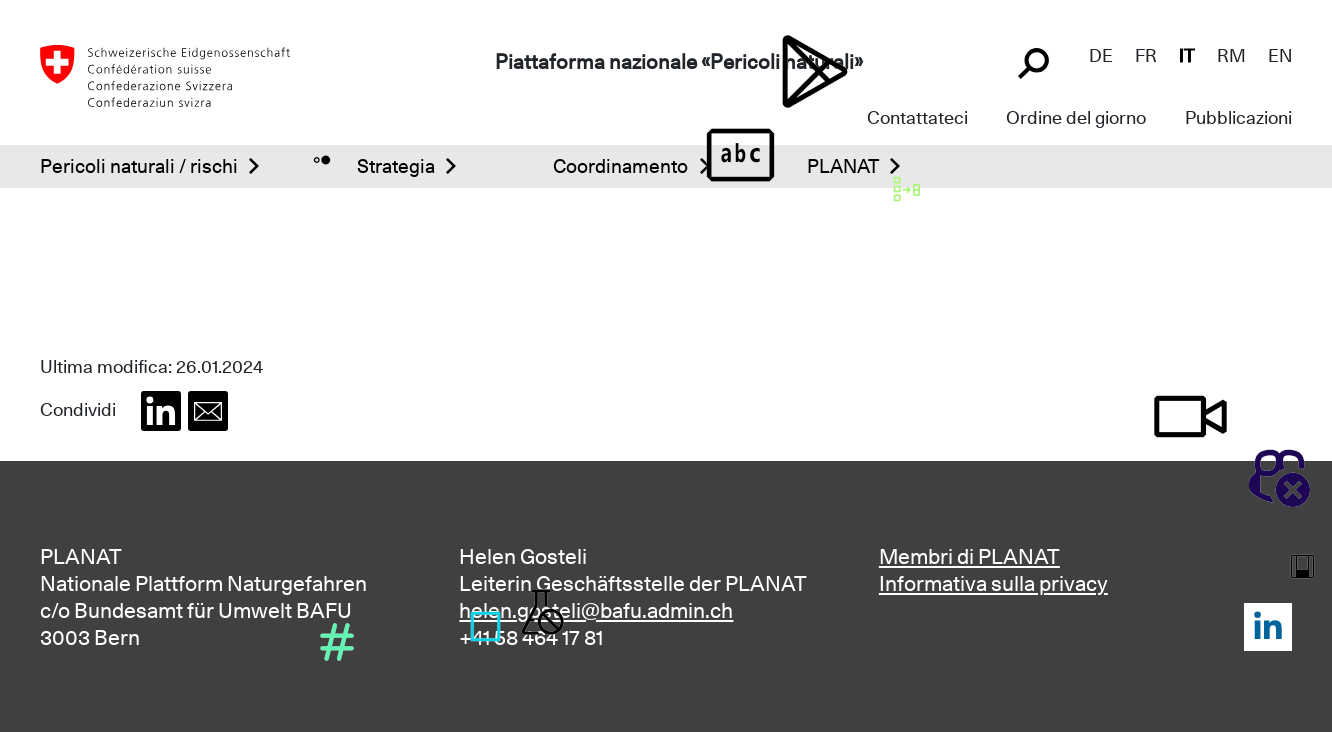  I want to click on enable HDR strong mode for photos, so click(322, 160).